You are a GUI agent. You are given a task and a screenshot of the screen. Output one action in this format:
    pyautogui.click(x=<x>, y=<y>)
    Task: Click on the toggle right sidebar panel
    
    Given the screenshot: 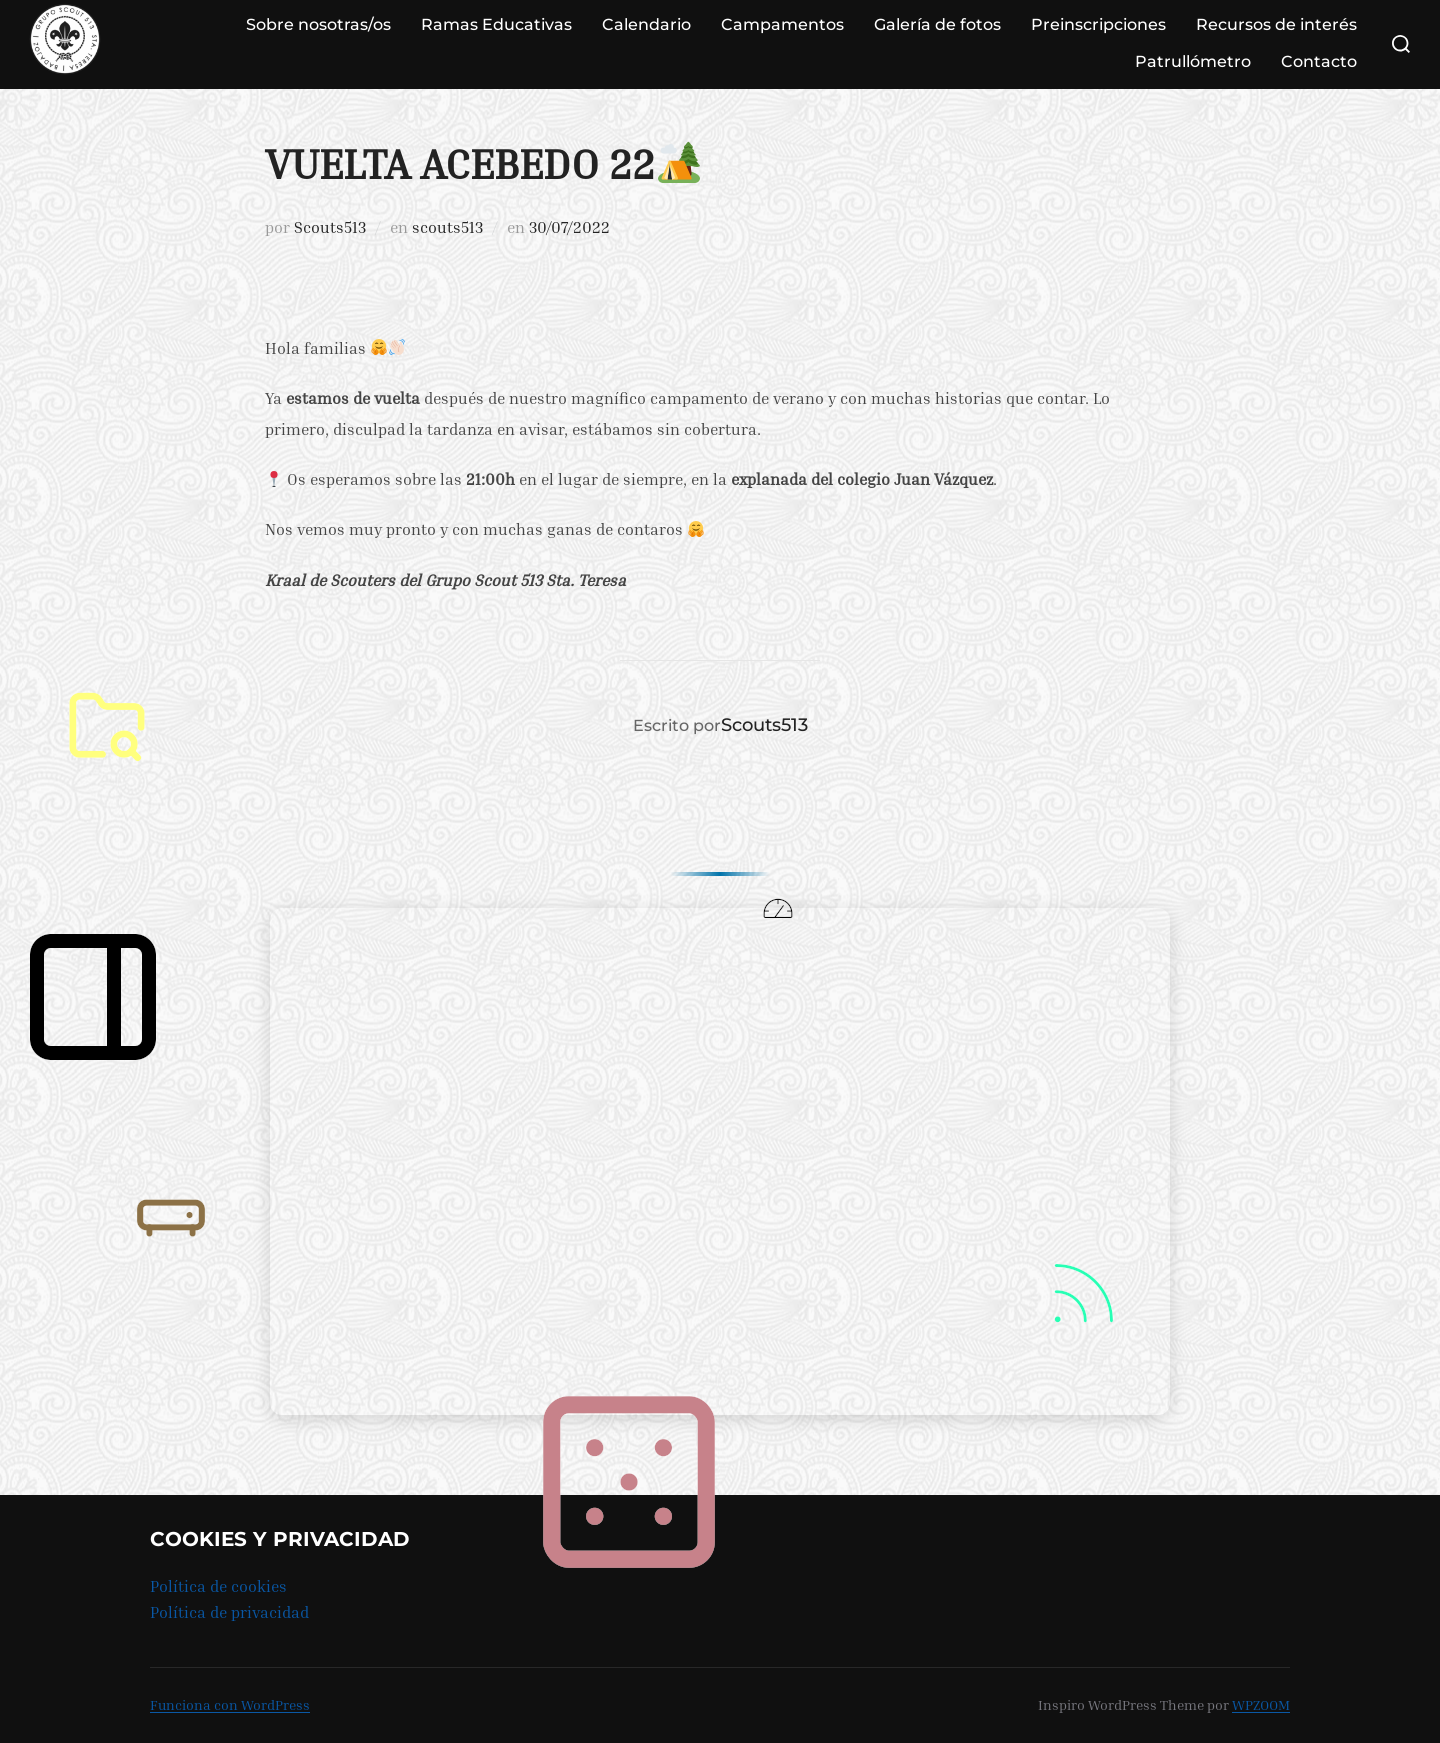 What is the action you would take?
    pyautogui.click(x=93, y=997)
    